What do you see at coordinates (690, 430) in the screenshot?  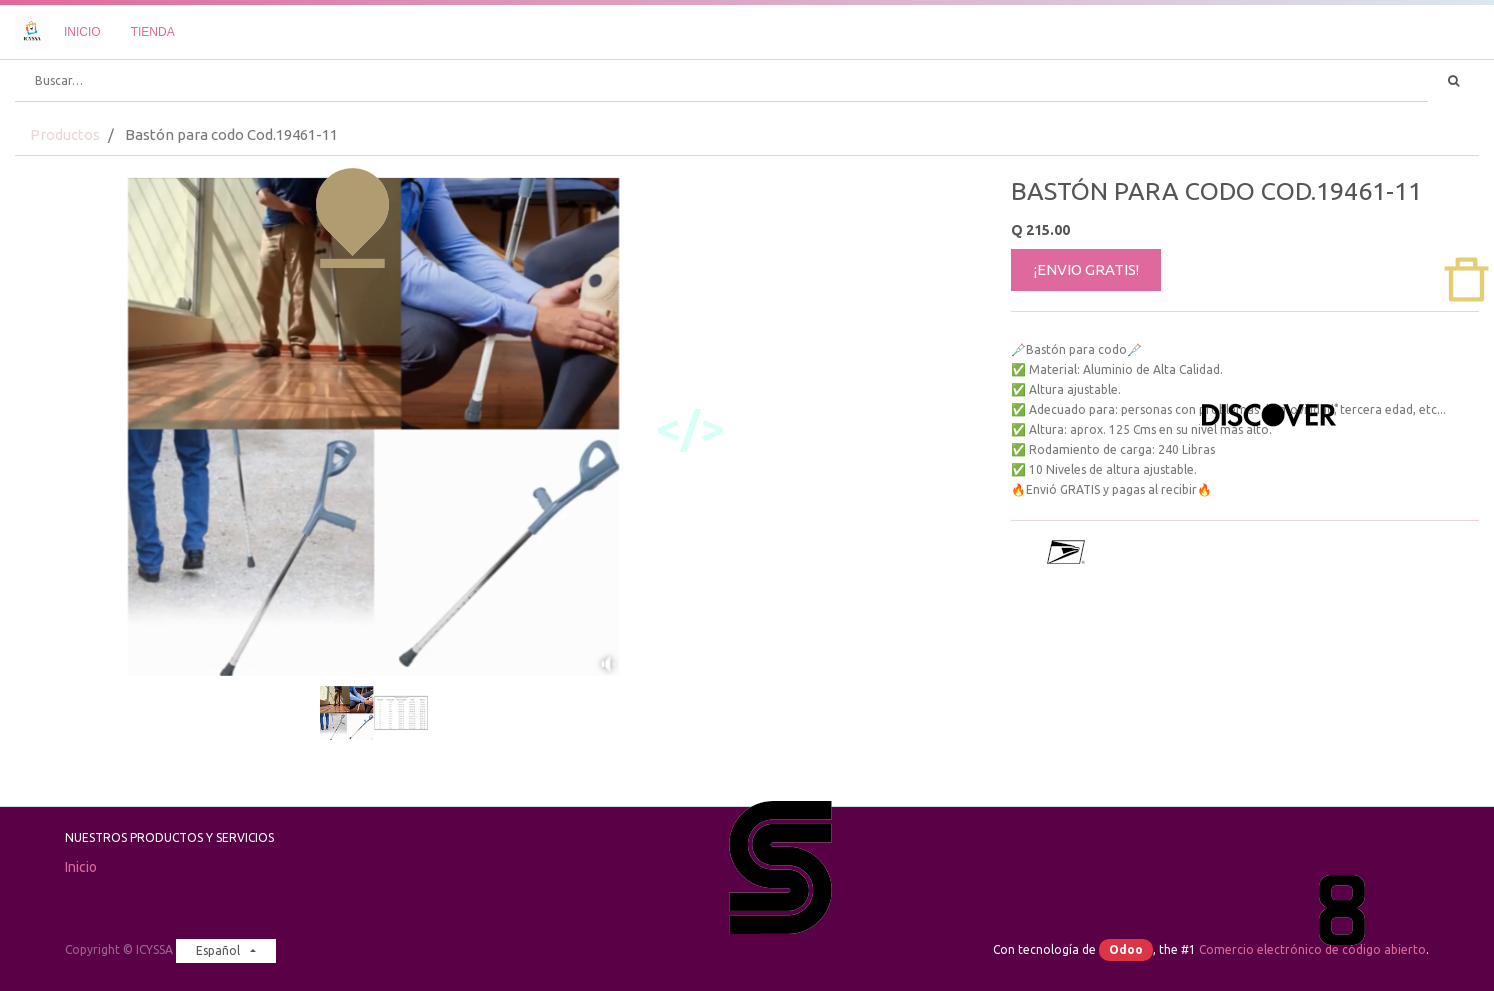 I see `htmx library or framework logo` at bounding box center [690, 430].